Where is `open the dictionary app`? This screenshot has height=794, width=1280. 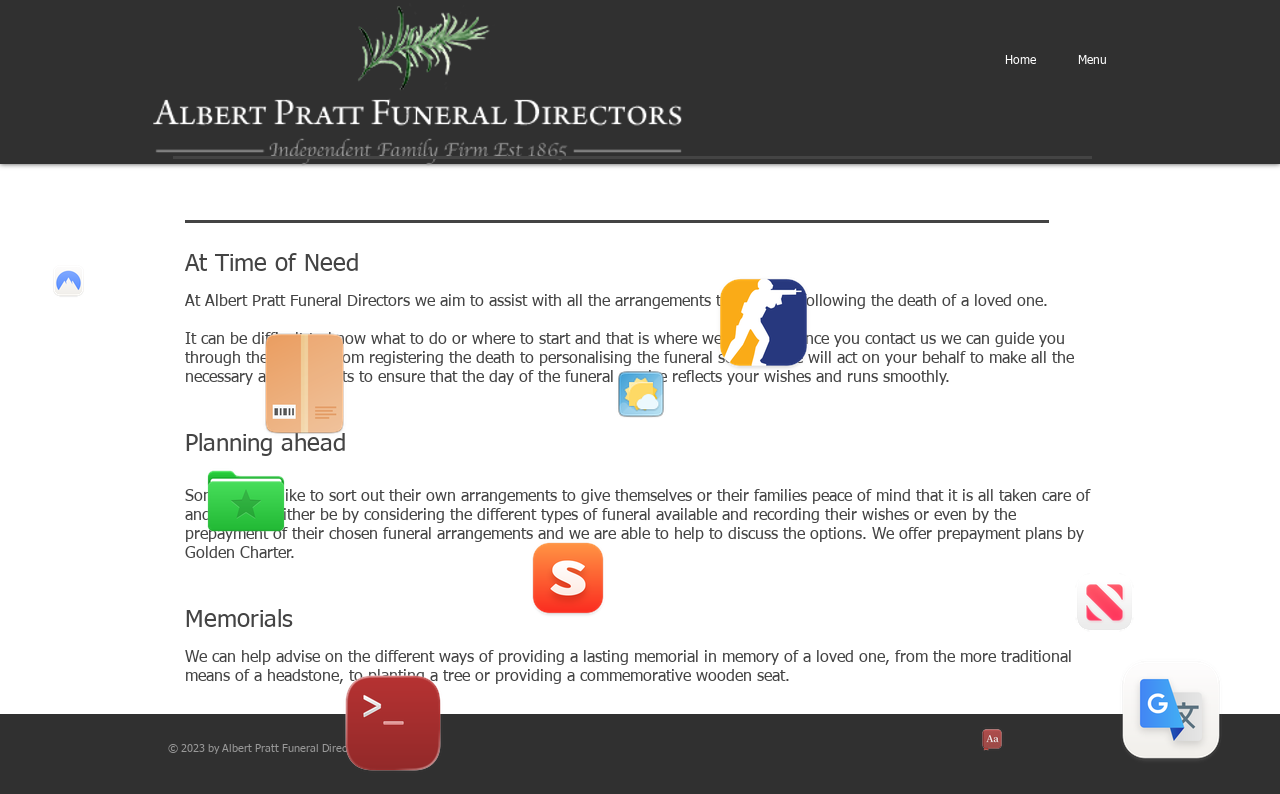
open the dictionary app is located at coordinates (992, 739).